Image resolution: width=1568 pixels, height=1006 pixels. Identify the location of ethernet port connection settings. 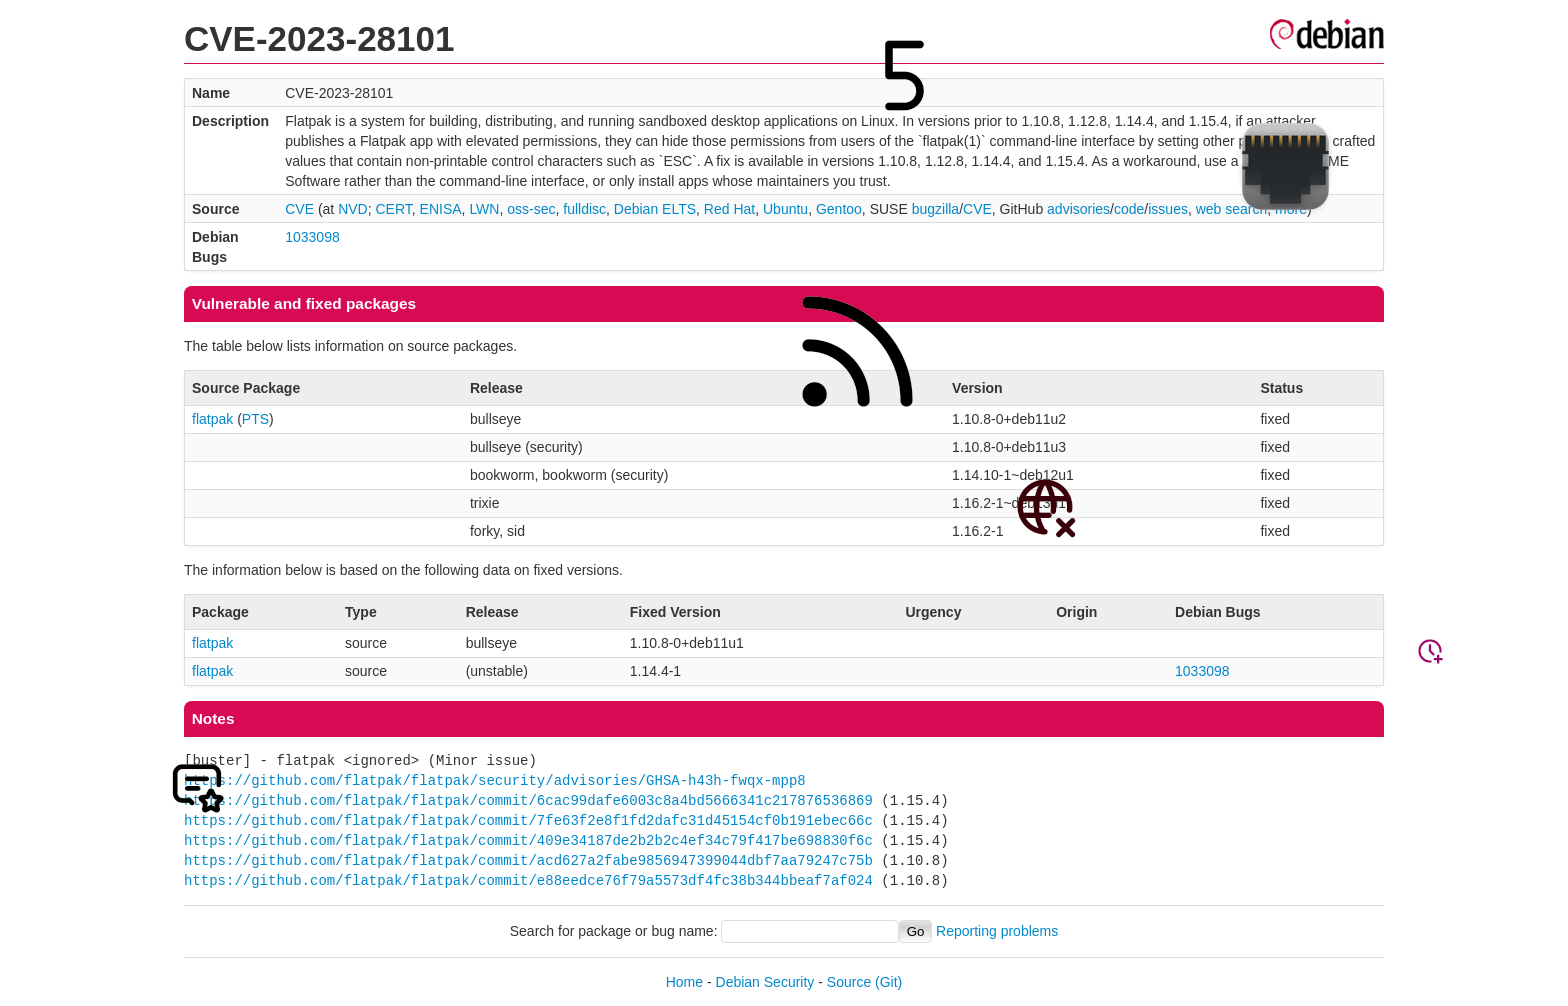
(1285, 166).